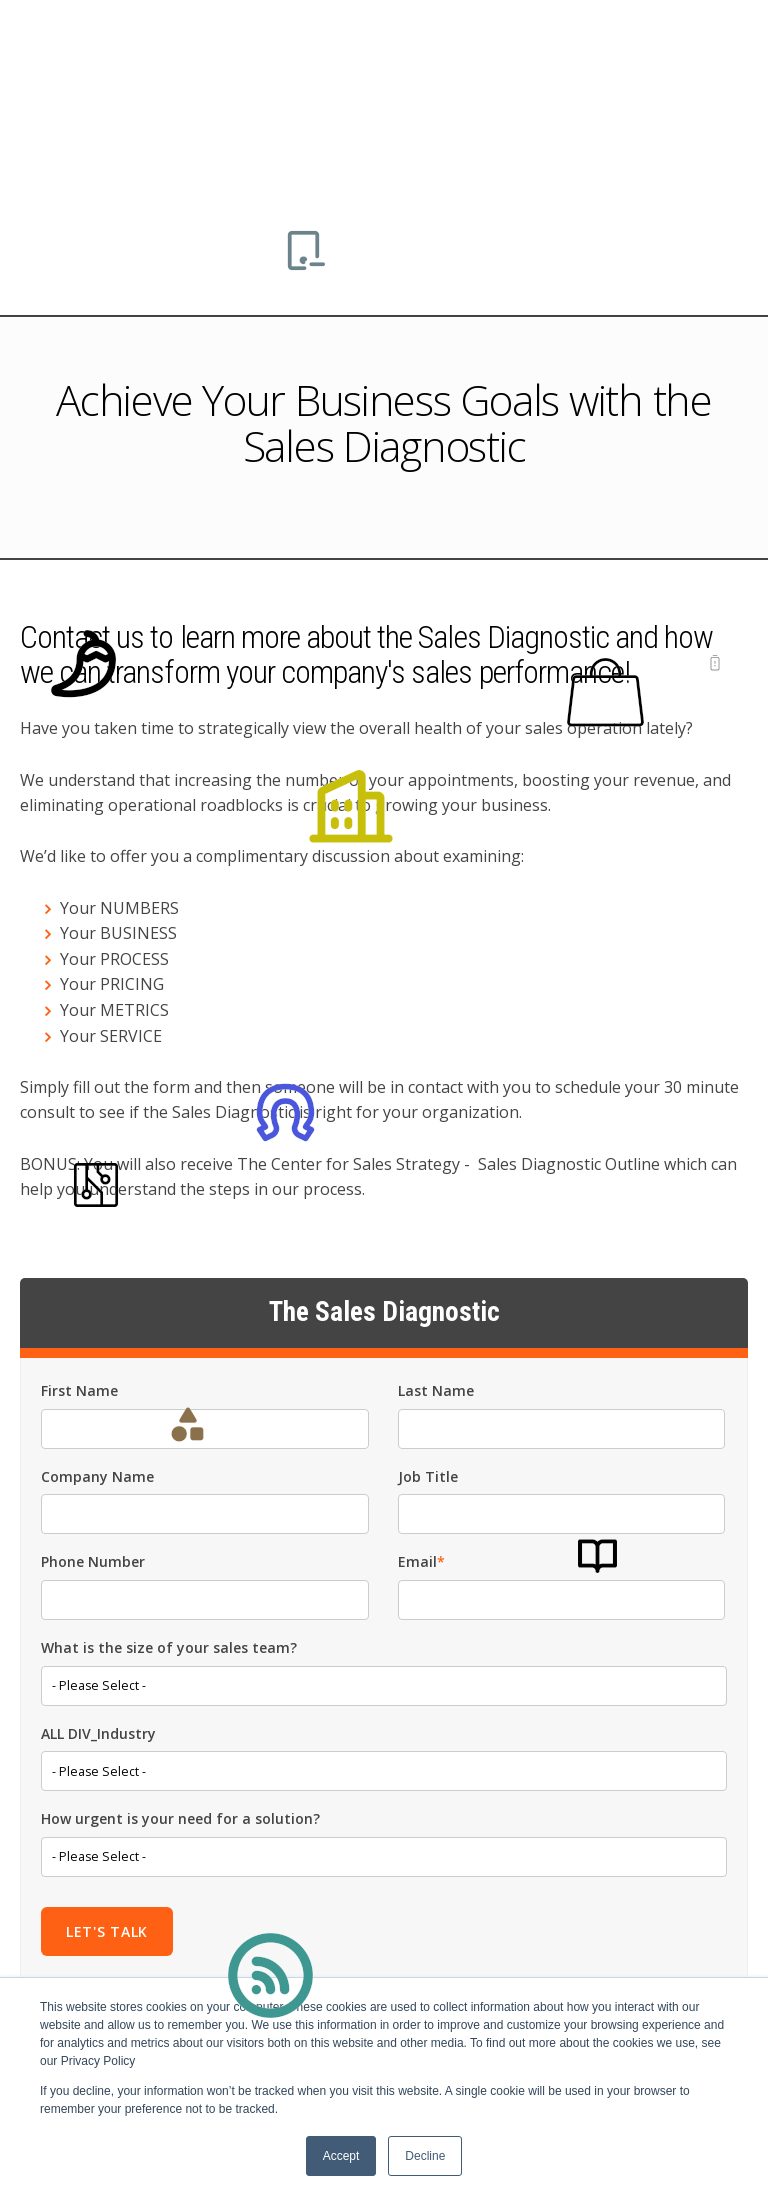 The image size is (768, 2202). I want to click on view your shopping bag, so click(605, 696).